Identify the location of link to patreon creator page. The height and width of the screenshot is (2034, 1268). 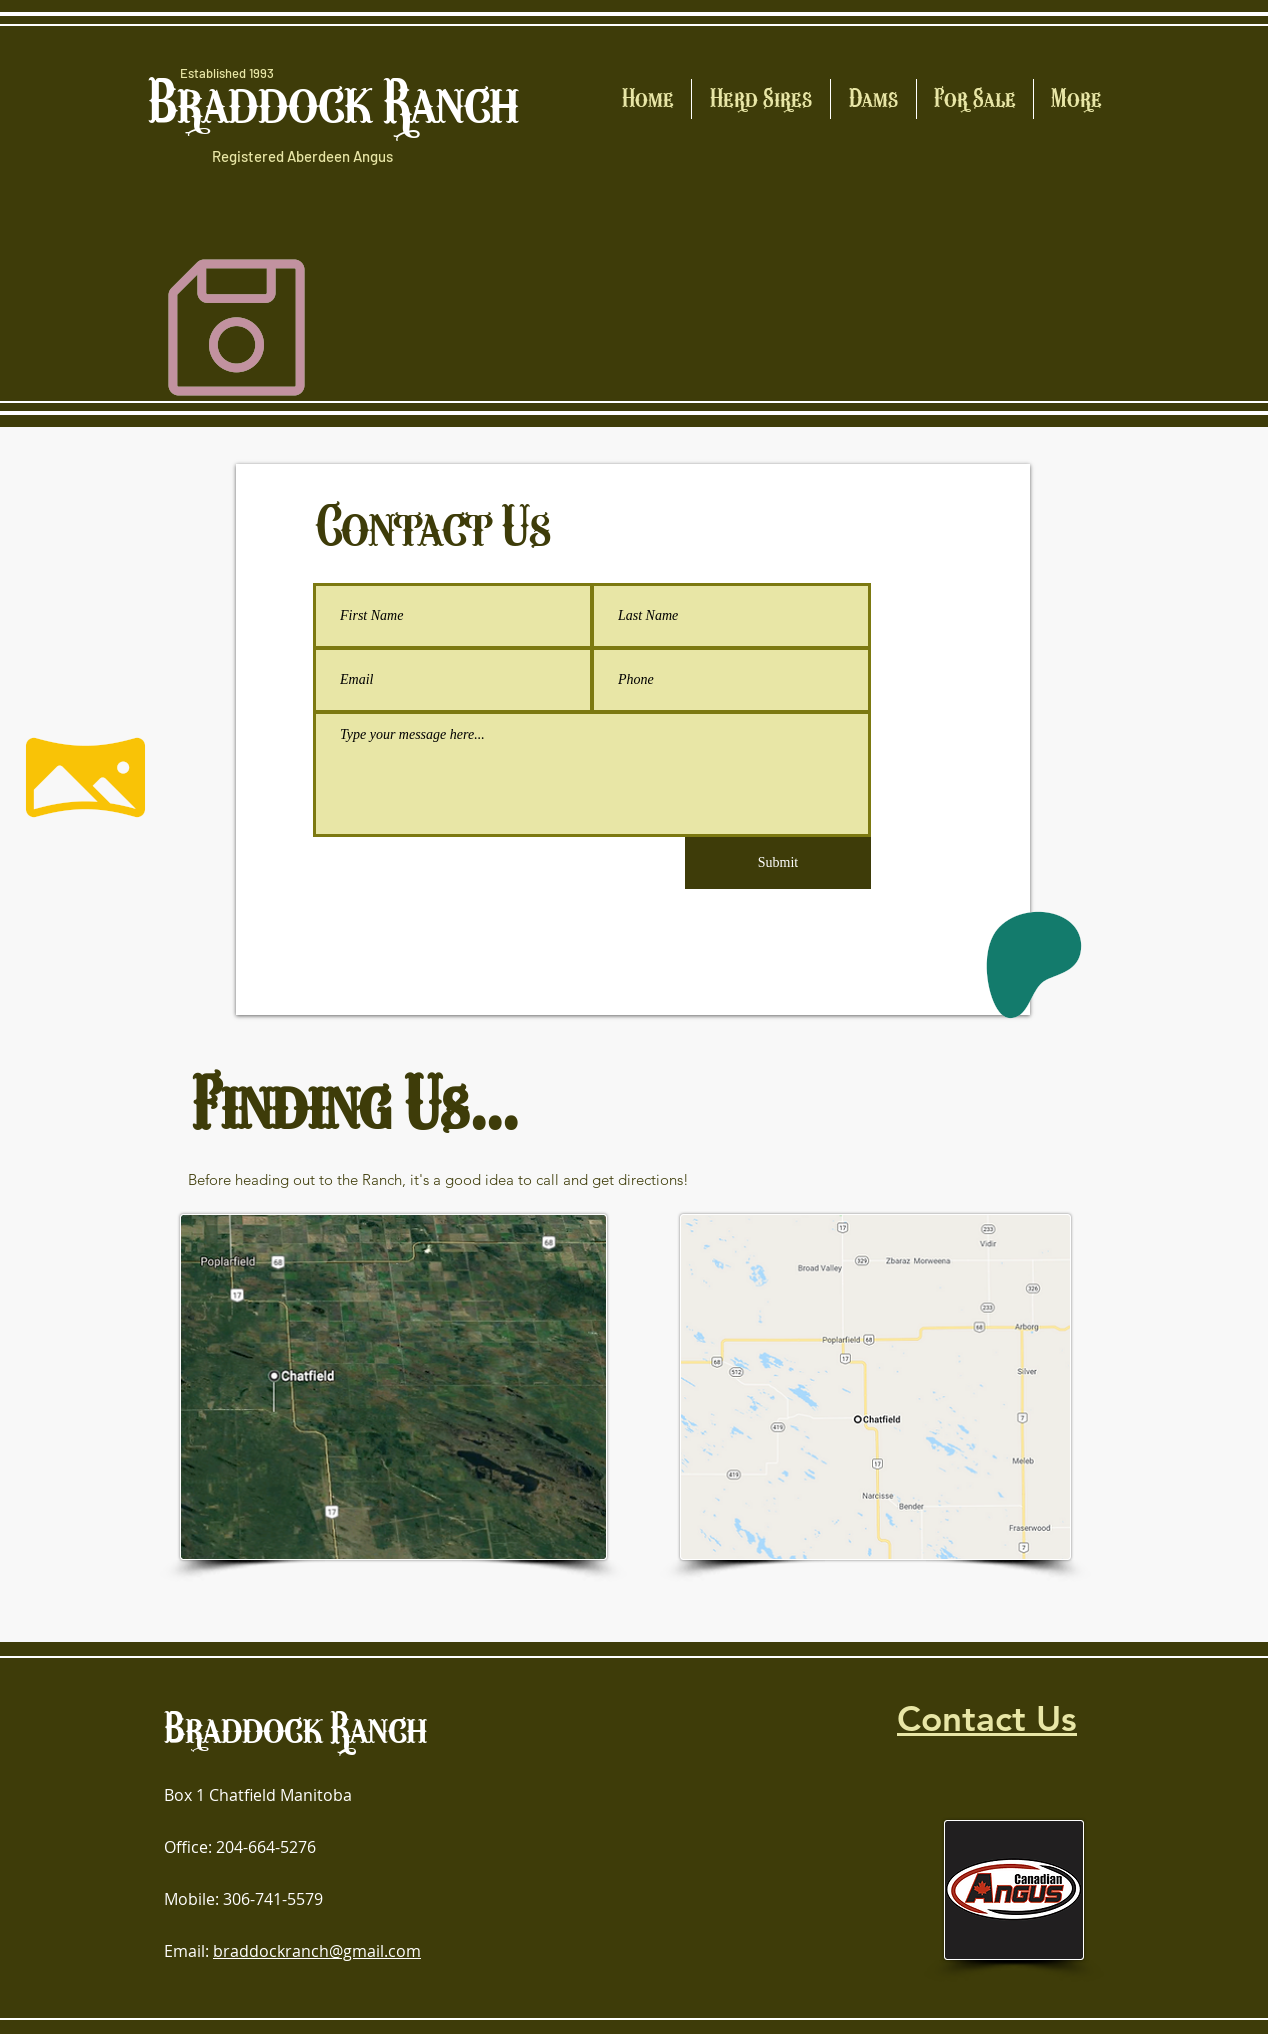
(1030, 963).